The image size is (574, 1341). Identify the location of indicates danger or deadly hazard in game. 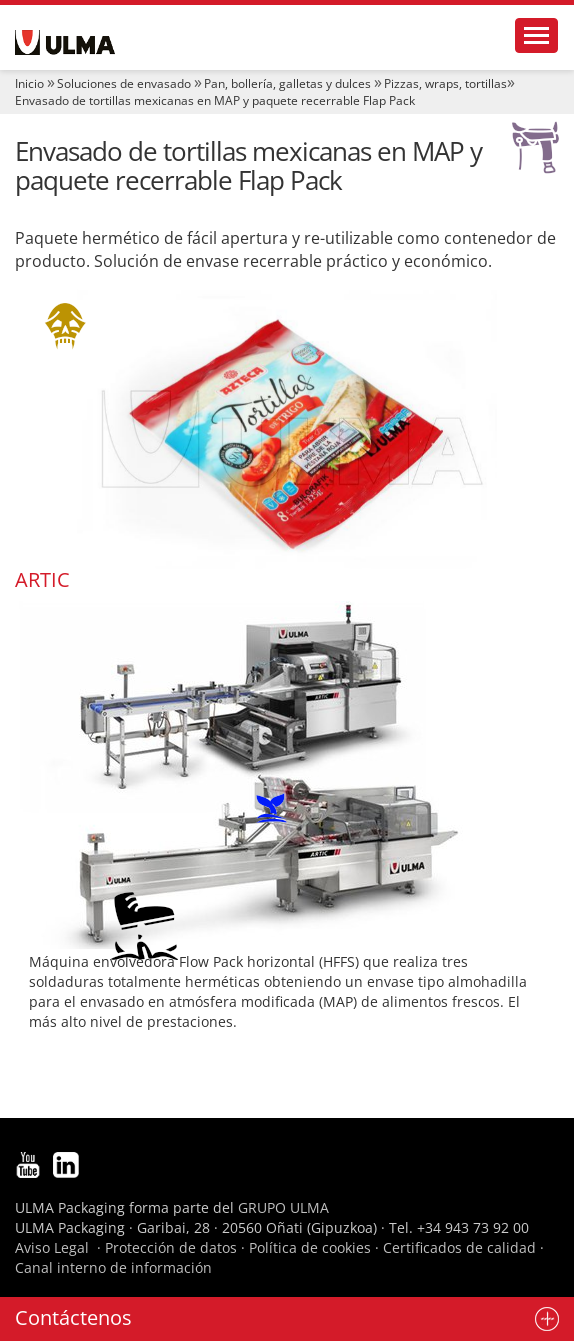
(65, 326).